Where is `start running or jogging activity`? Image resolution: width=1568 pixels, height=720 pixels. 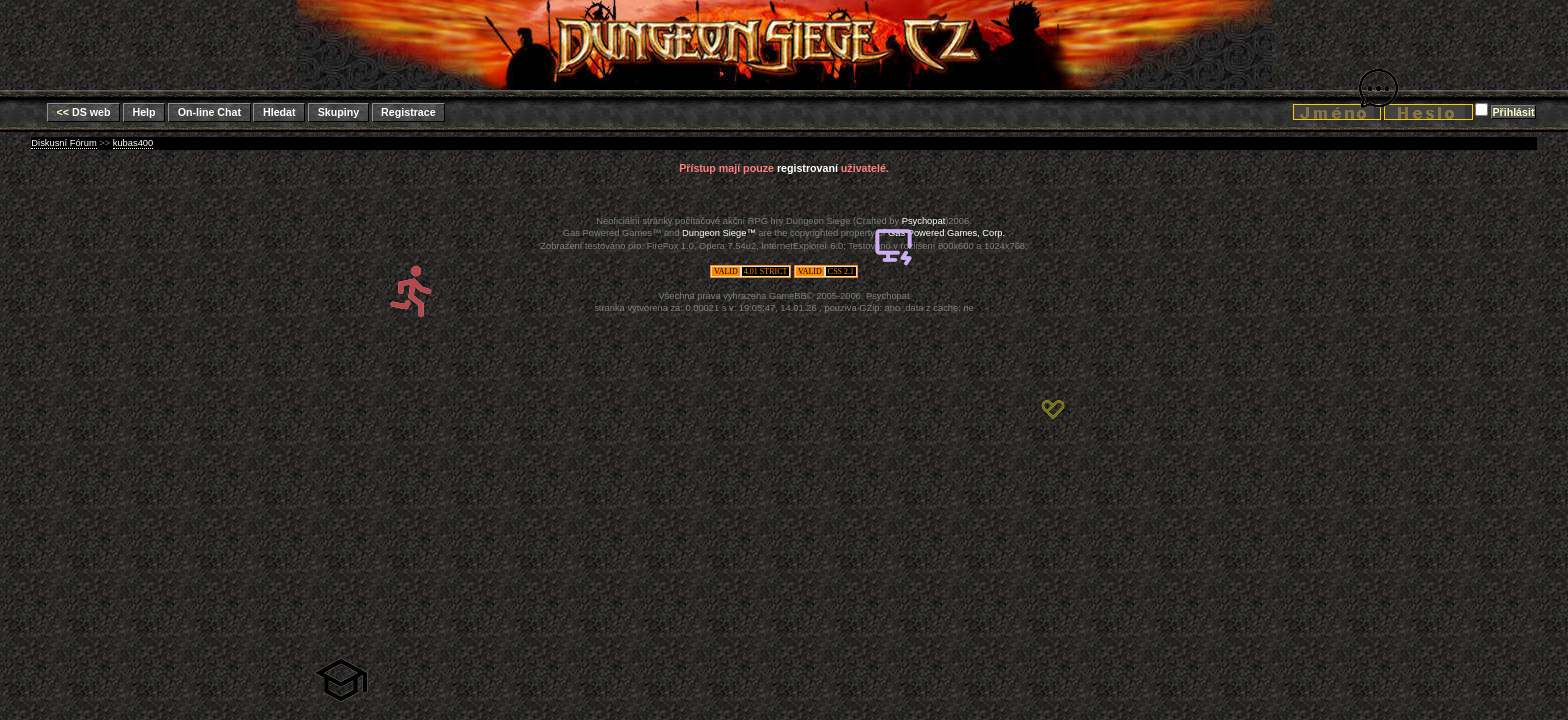
start running or jogging activity is located at coordinates (413, 291).